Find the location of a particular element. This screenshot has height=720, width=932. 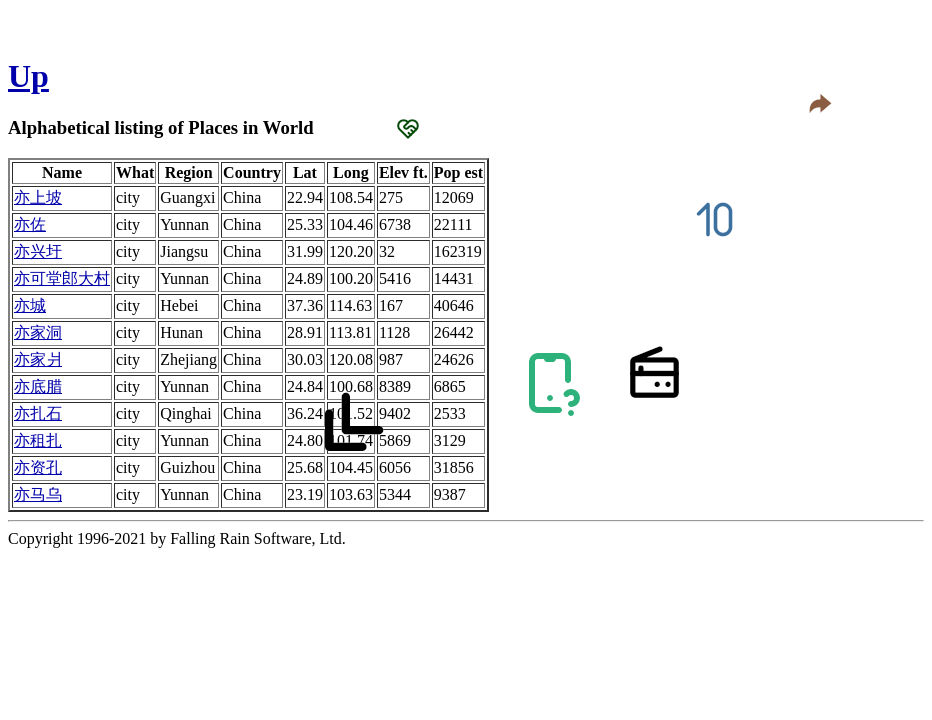

support a charitable cause or donation is located at coordinates (408, 129).